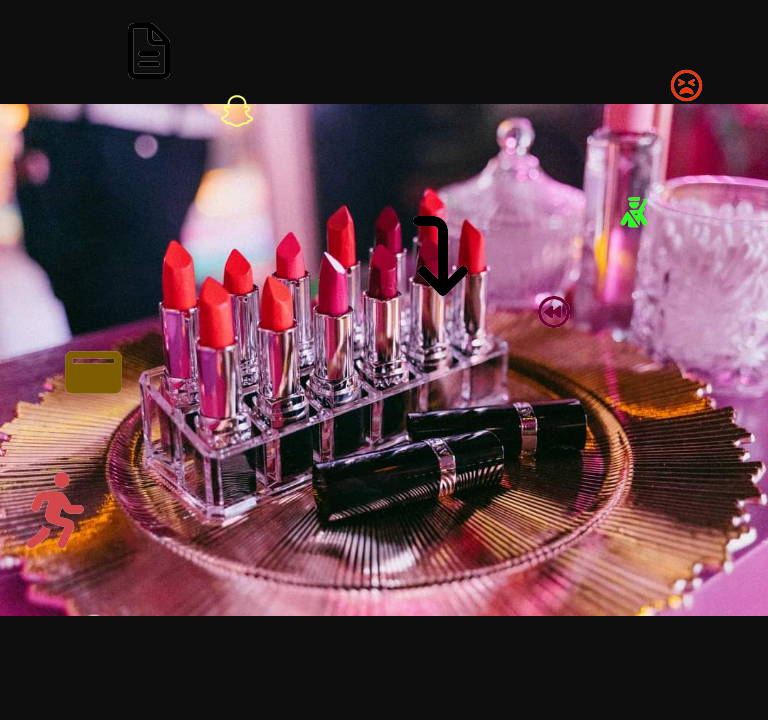 The width and height of the screenshot is (768, 720). What do you see at coordinates (554, 312) in the screenshot?
I see `rewind or skip backward in media playback` at bounding box center [554, 312].